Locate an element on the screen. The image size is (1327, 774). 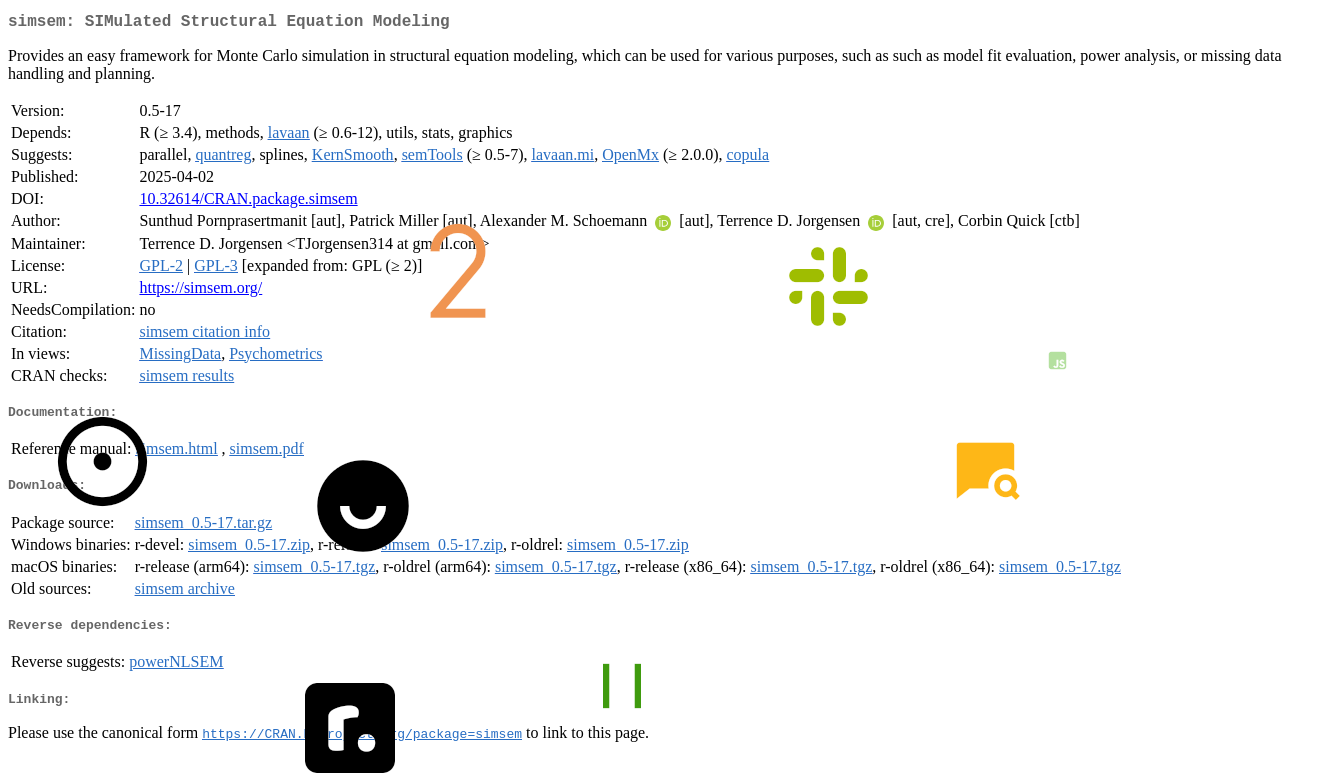
JavaScript programming language logo is located at coordinates (1057, 360).